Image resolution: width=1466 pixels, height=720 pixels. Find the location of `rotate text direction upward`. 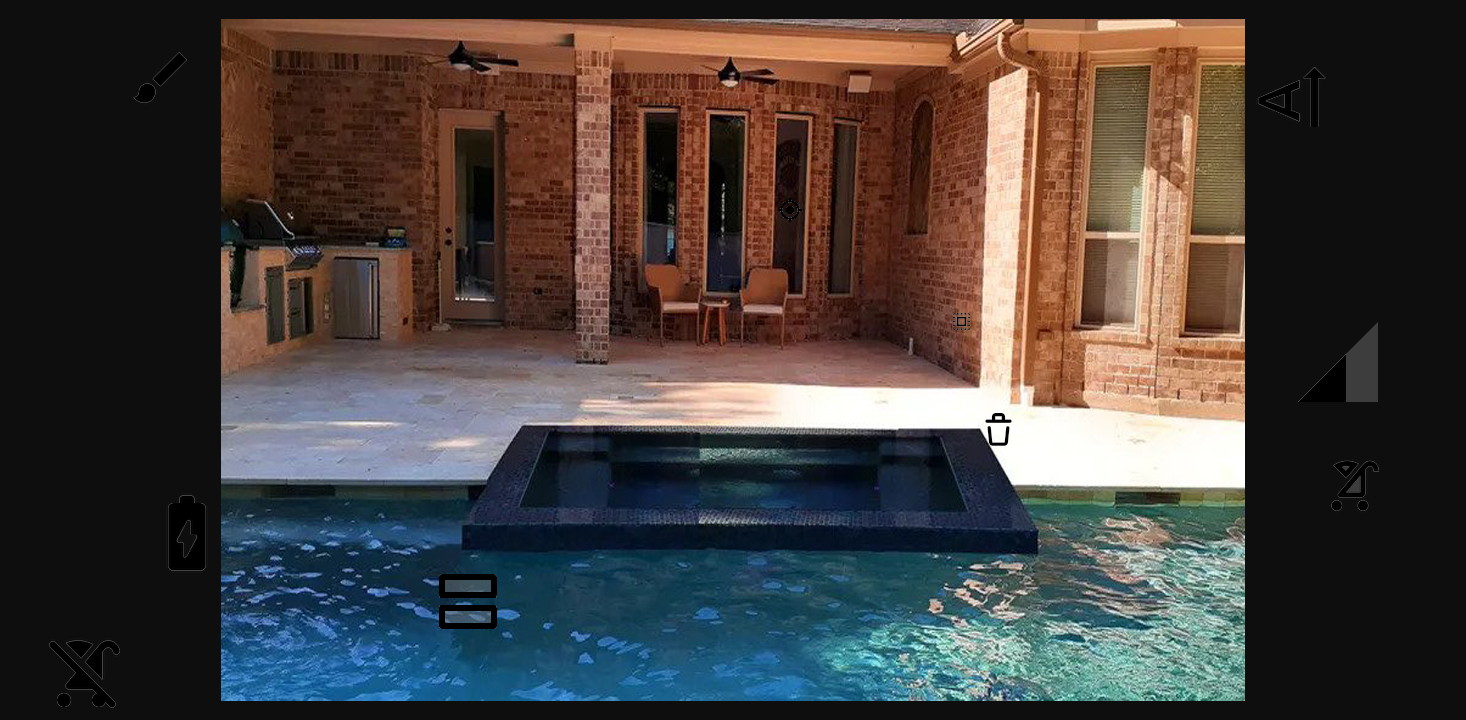

rotate text direction upward is located at coordinates (1292, 97).